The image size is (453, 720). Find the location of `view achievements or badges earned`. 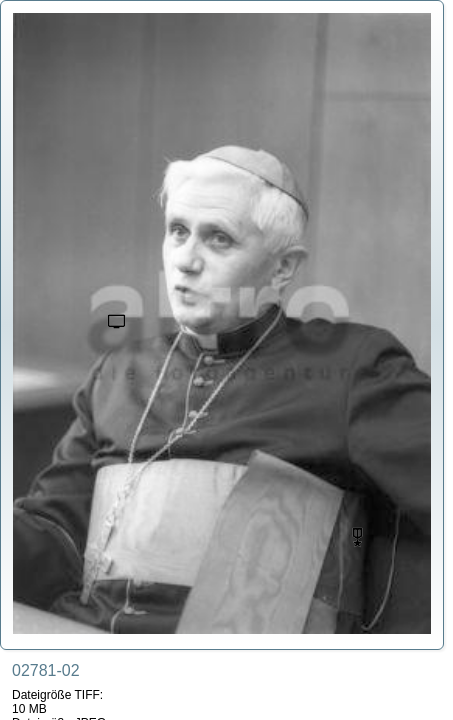

view achievements or badges earned is located at coordinates (357, 537).